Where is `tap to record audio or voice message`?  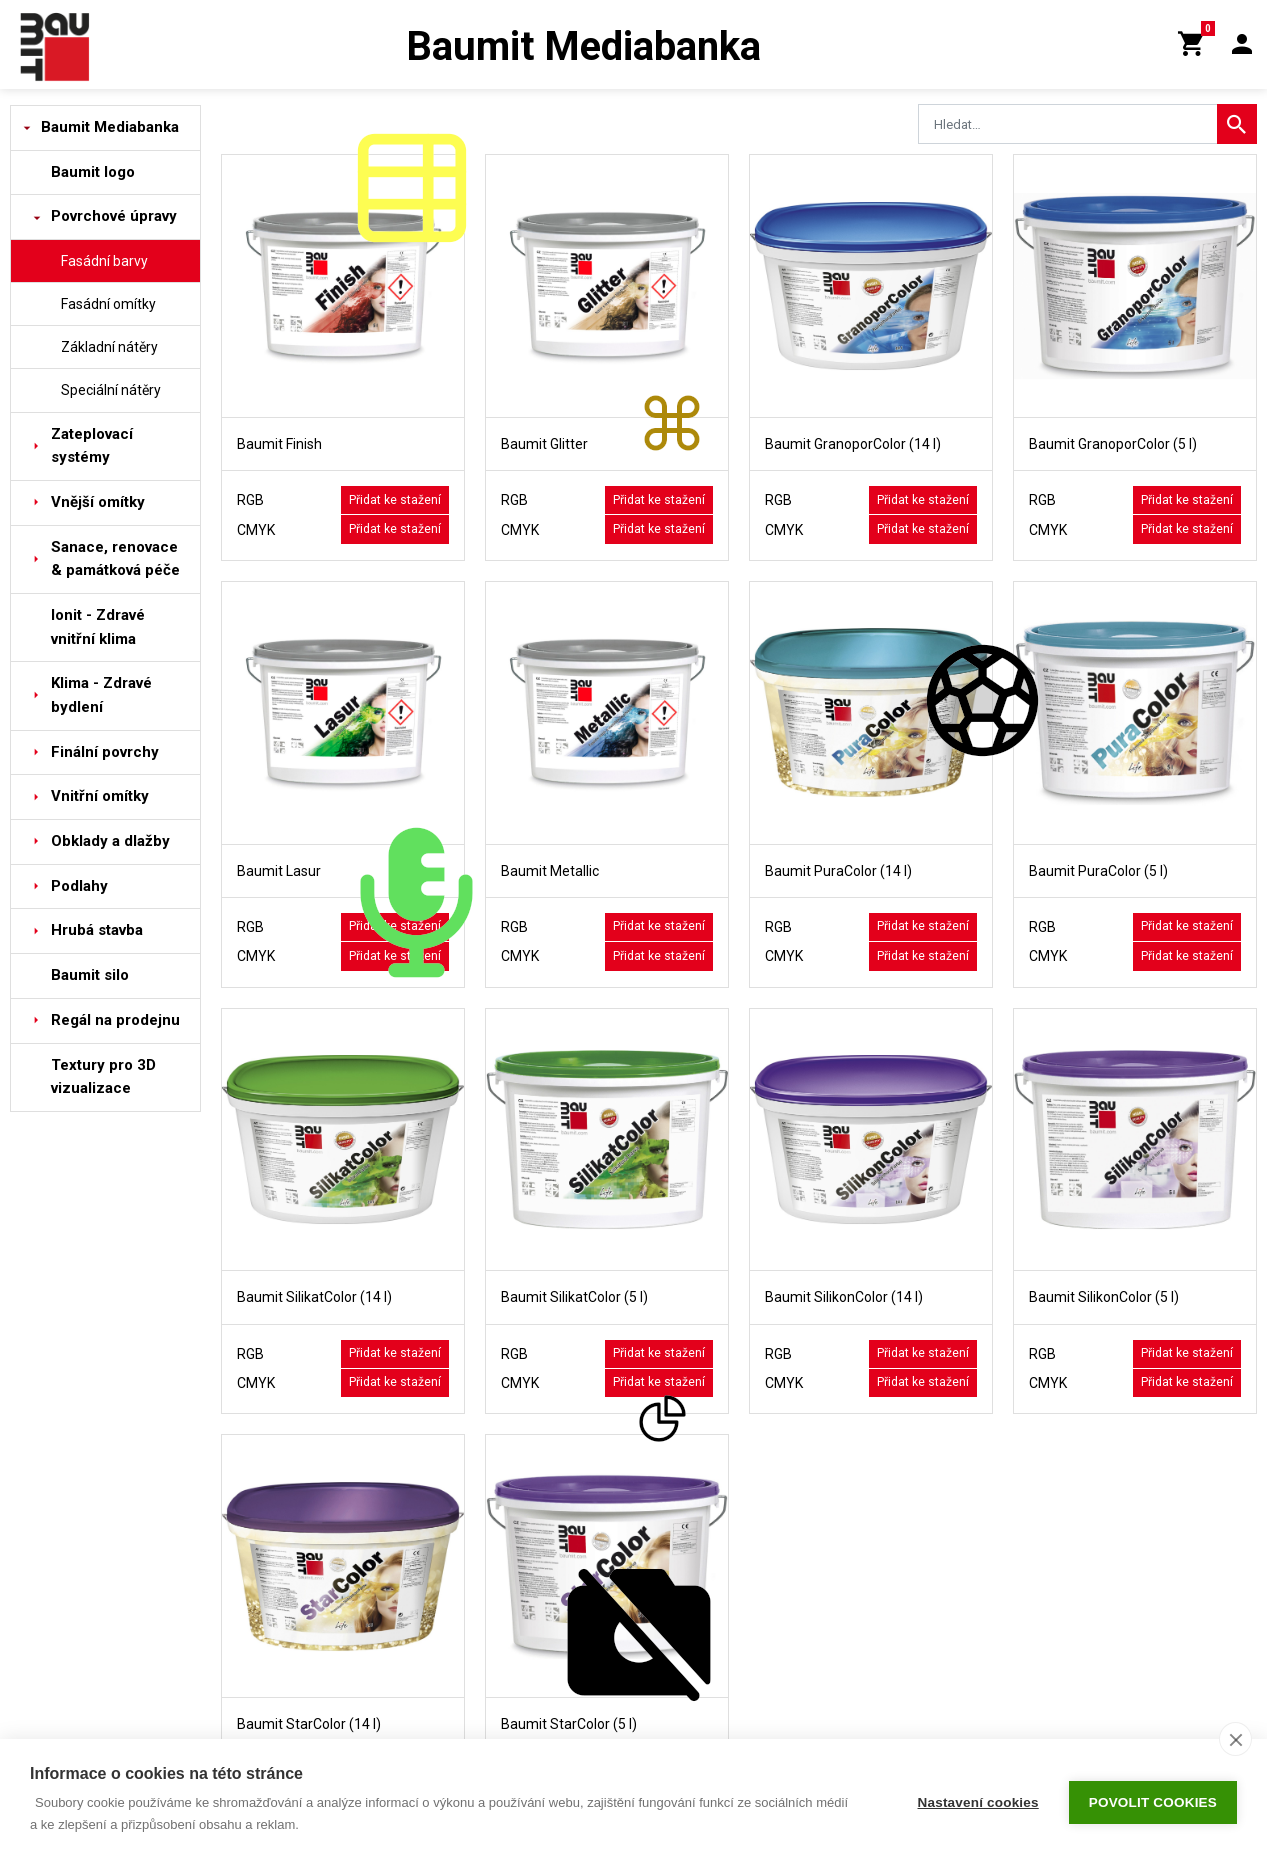 tap to record audio or voice message is located at coordinates (416, 902).